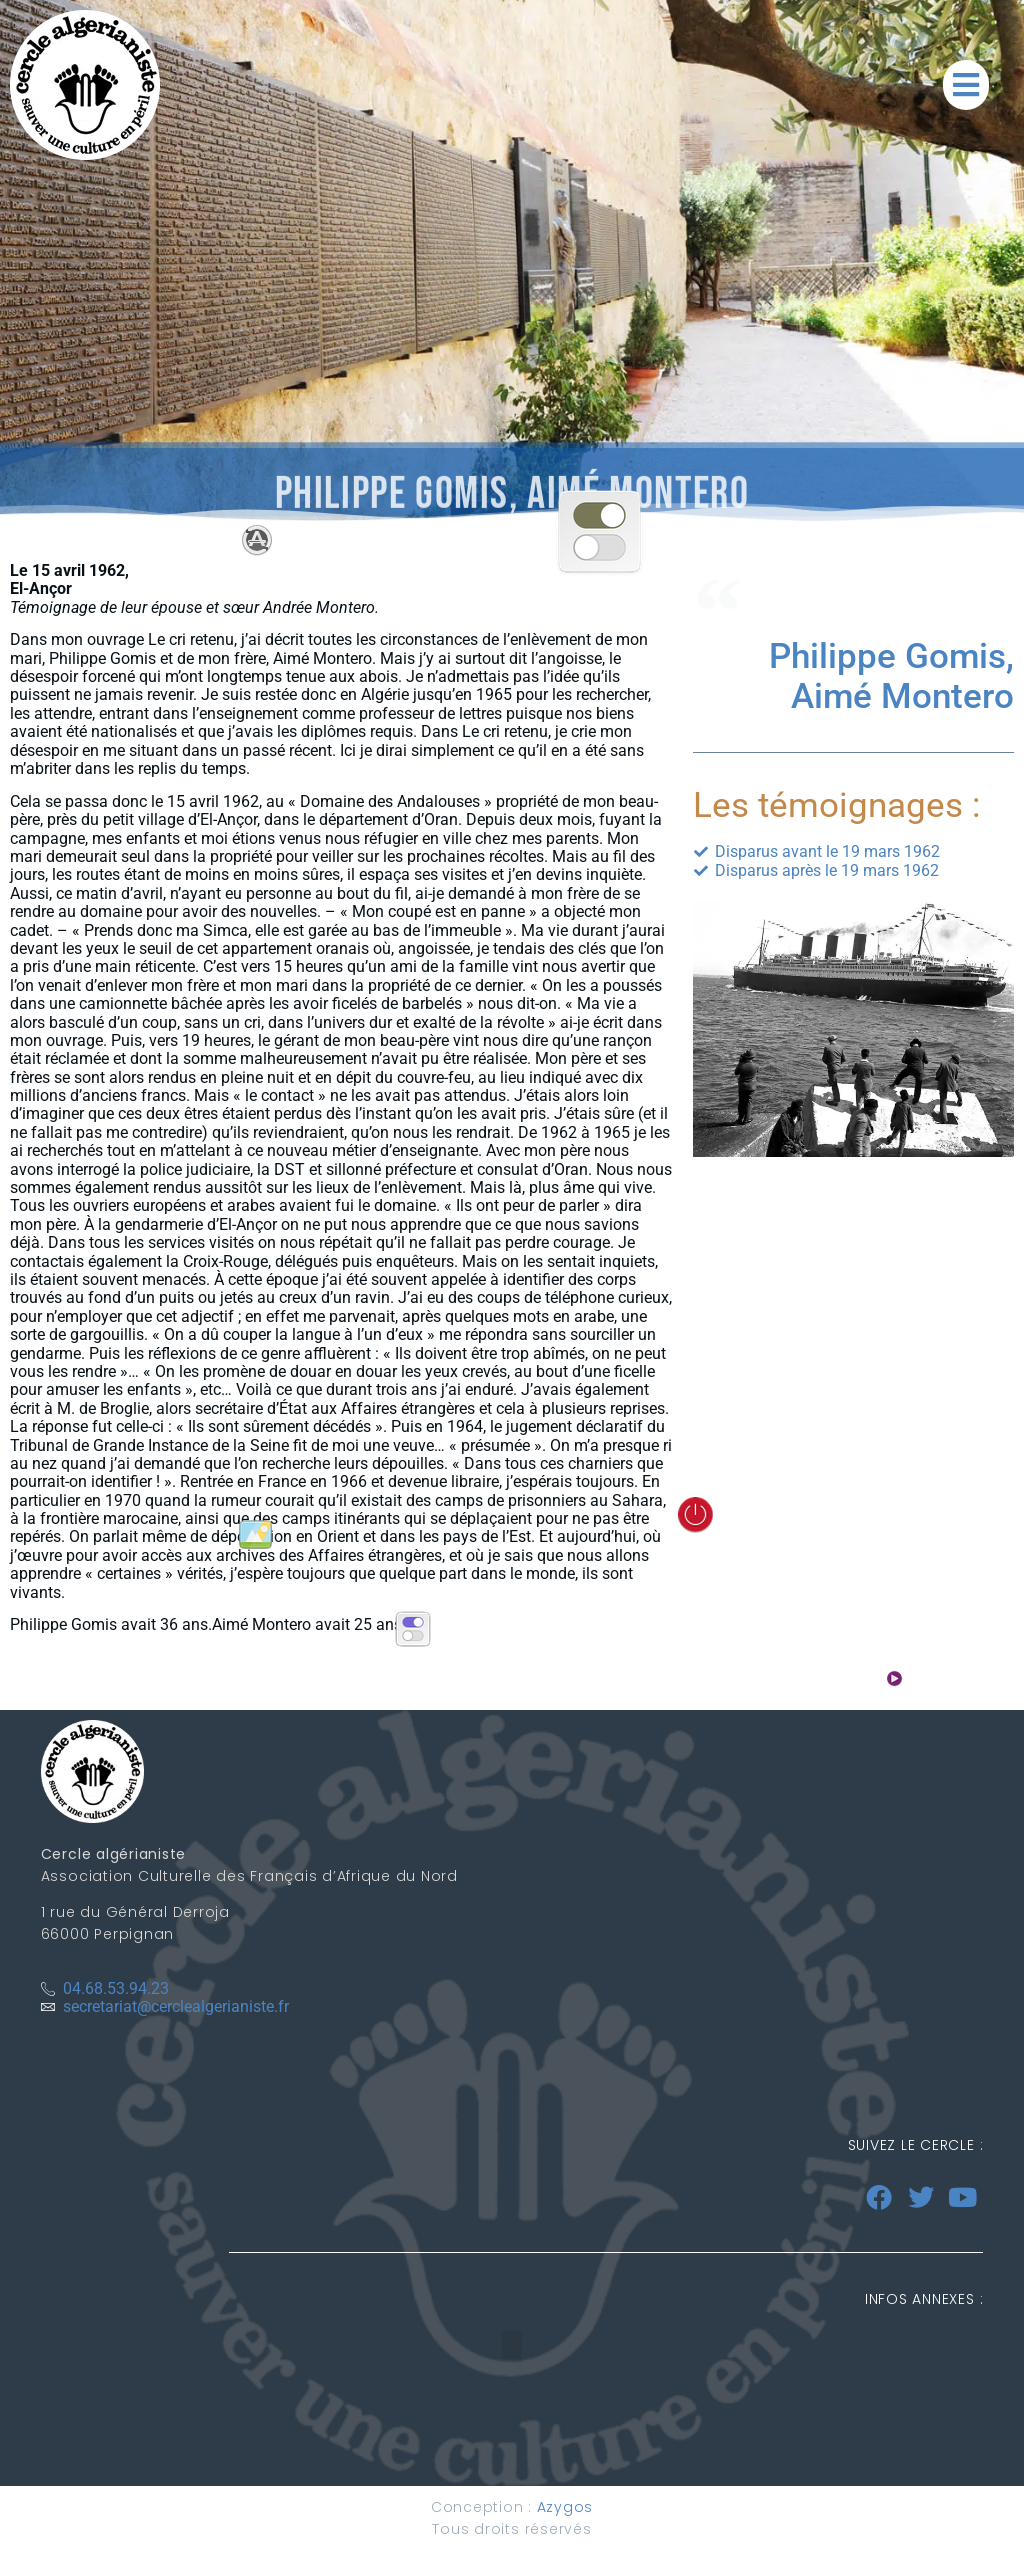 The height and width of the screenshot is (2564, 1024). Describe the element at coordinates (257, 540) in the screenshot. I see `open the software updater application` at that location.